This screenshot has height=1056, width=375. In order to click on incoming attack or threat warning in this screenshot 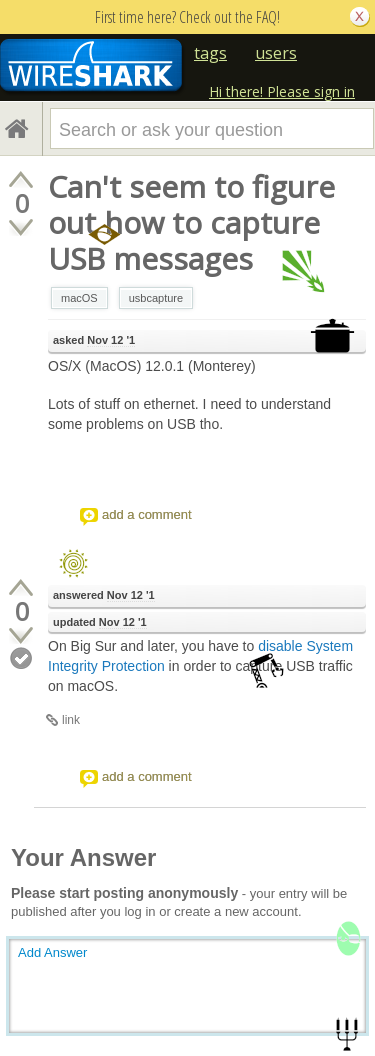, I will do `click(303, 271)`.